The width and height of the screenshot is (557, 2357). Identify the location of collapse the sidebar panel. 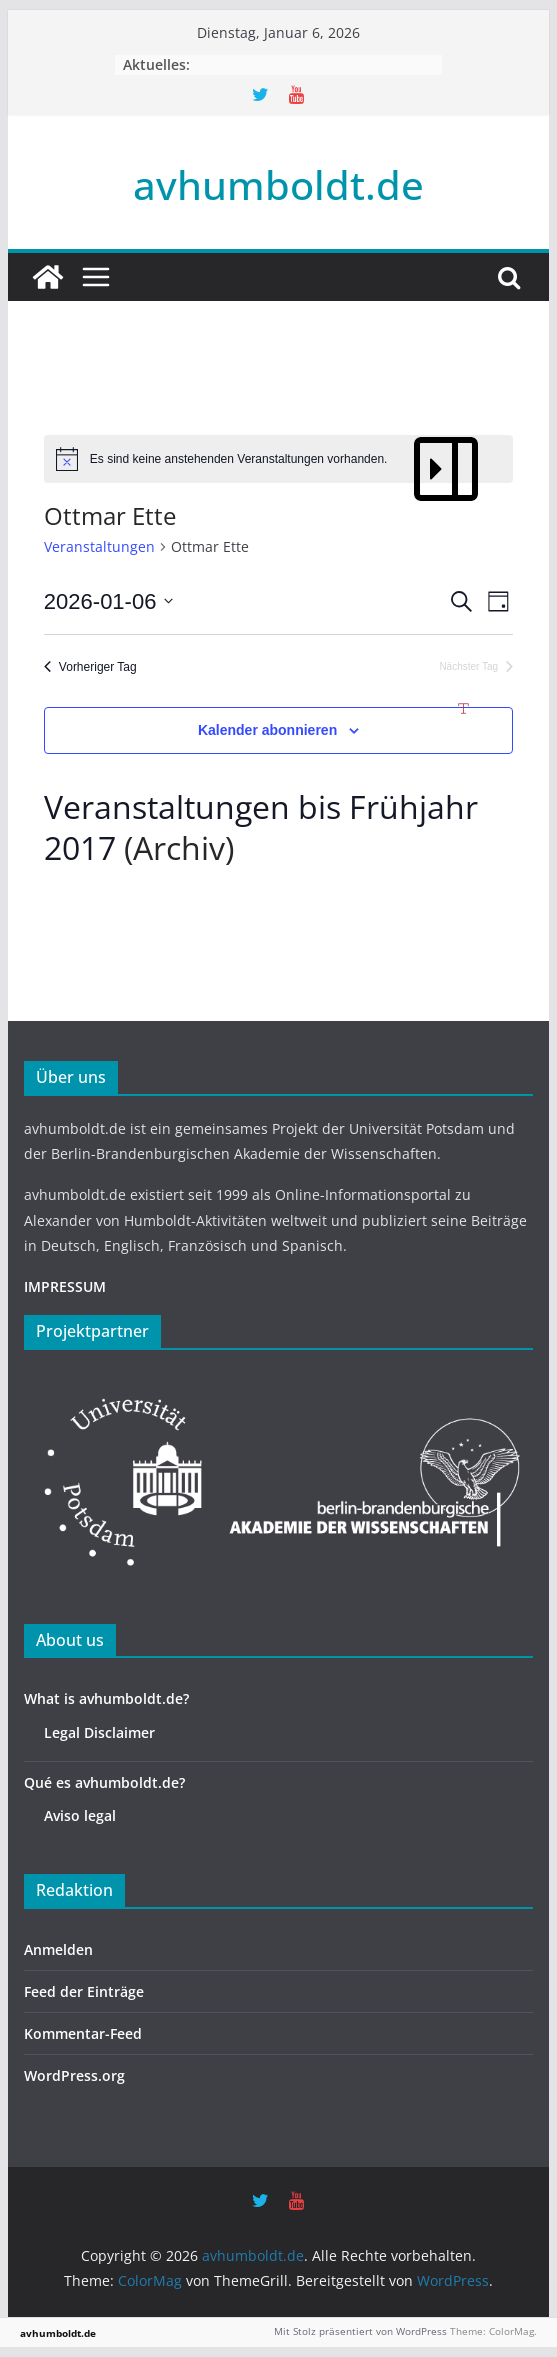
(446, 469).